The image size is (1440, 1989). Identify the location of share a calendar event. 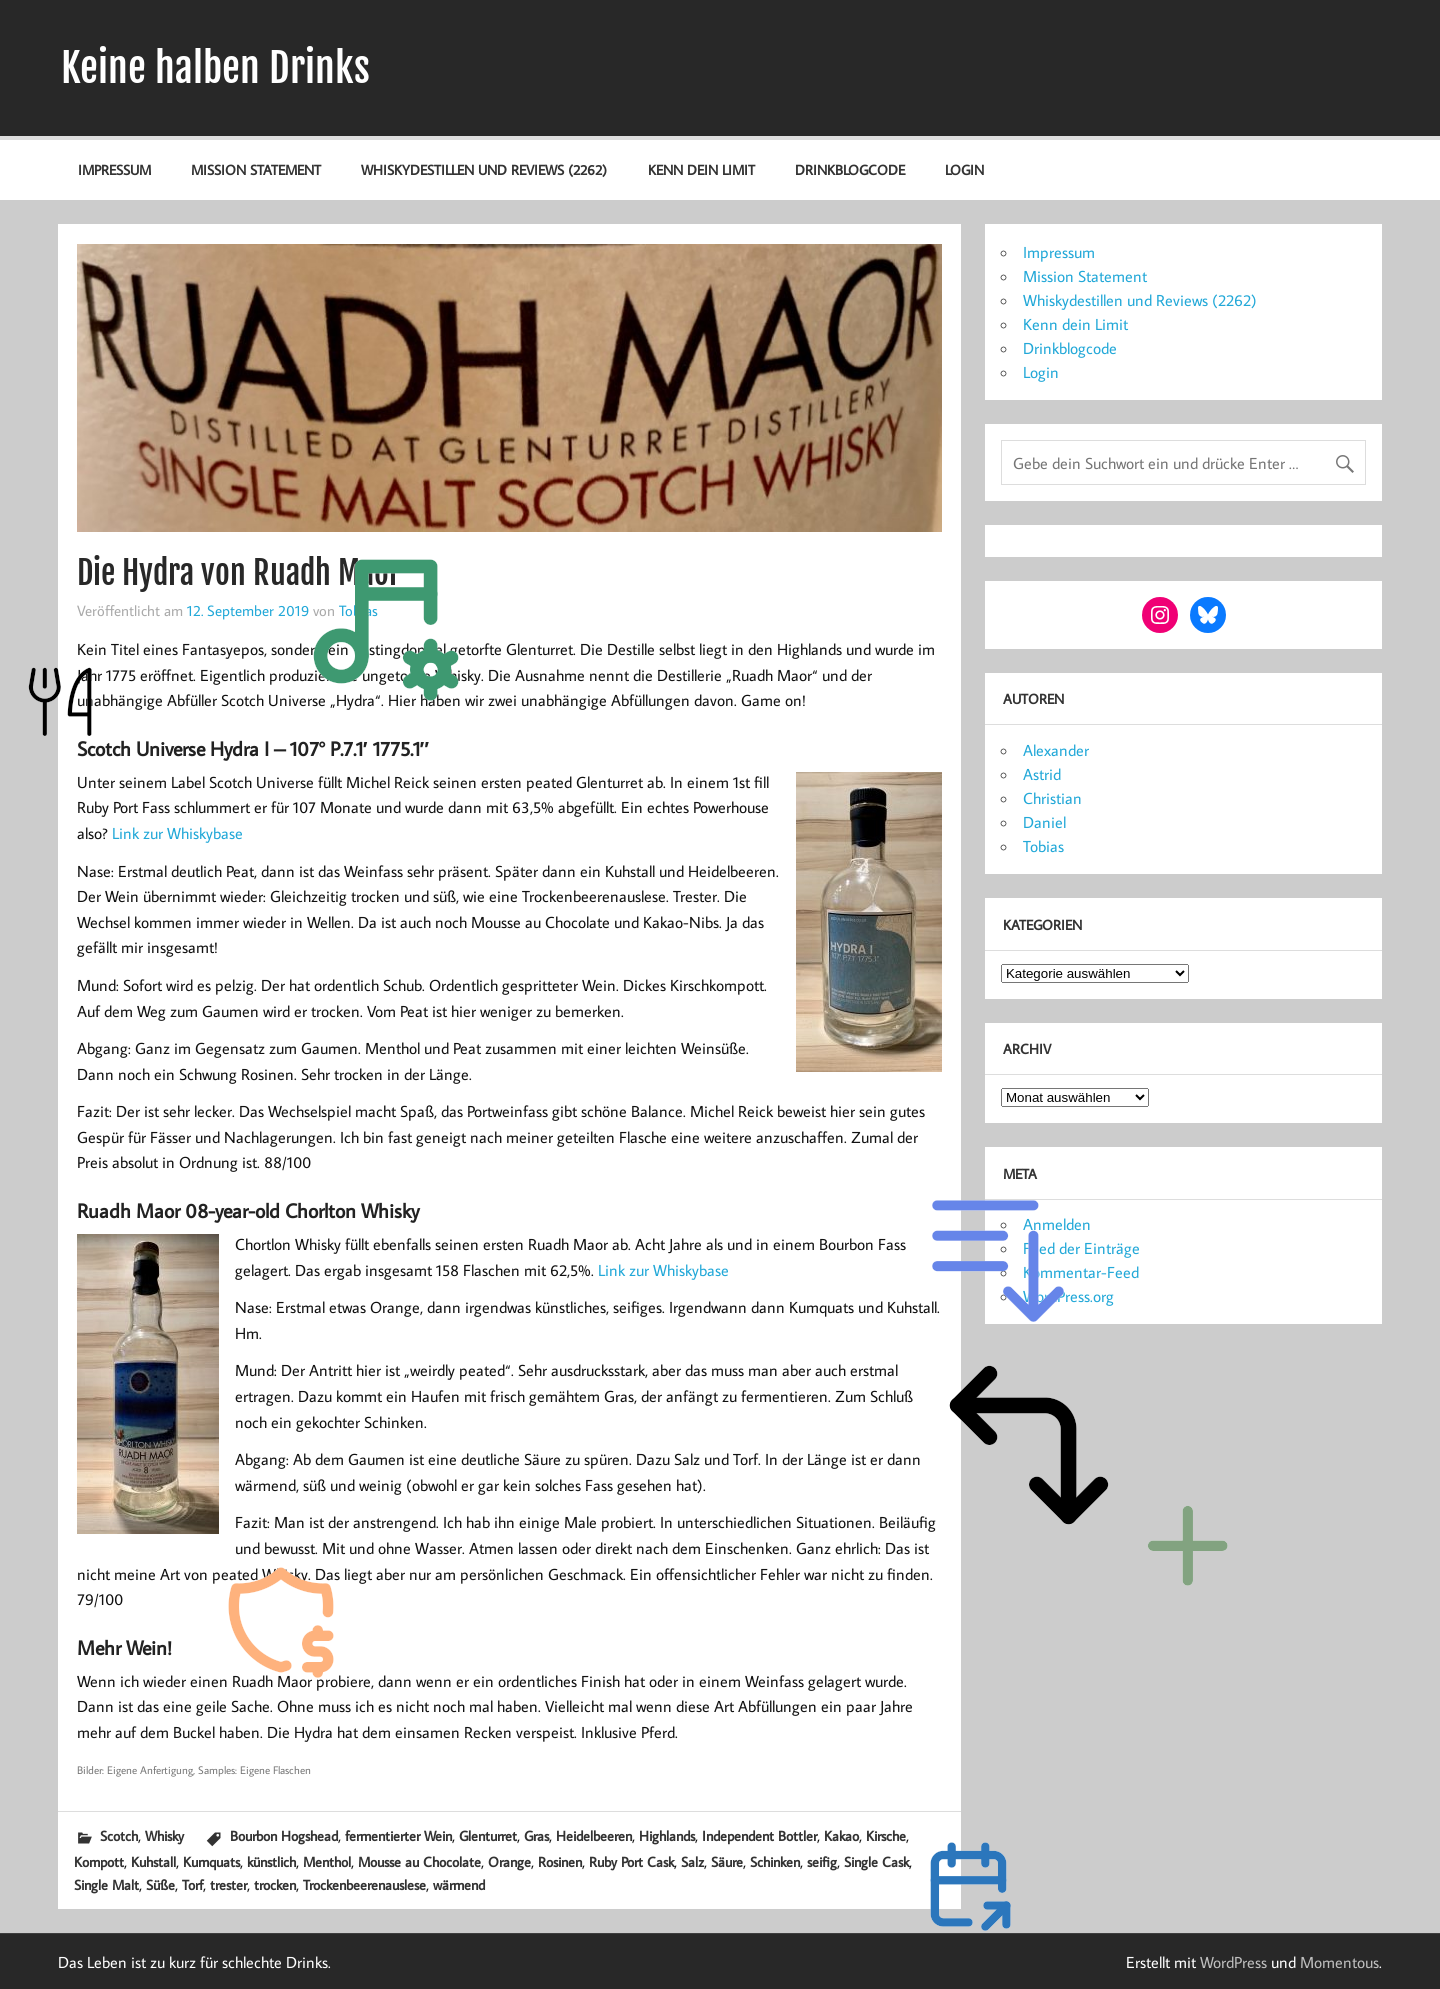
(968, 1884).